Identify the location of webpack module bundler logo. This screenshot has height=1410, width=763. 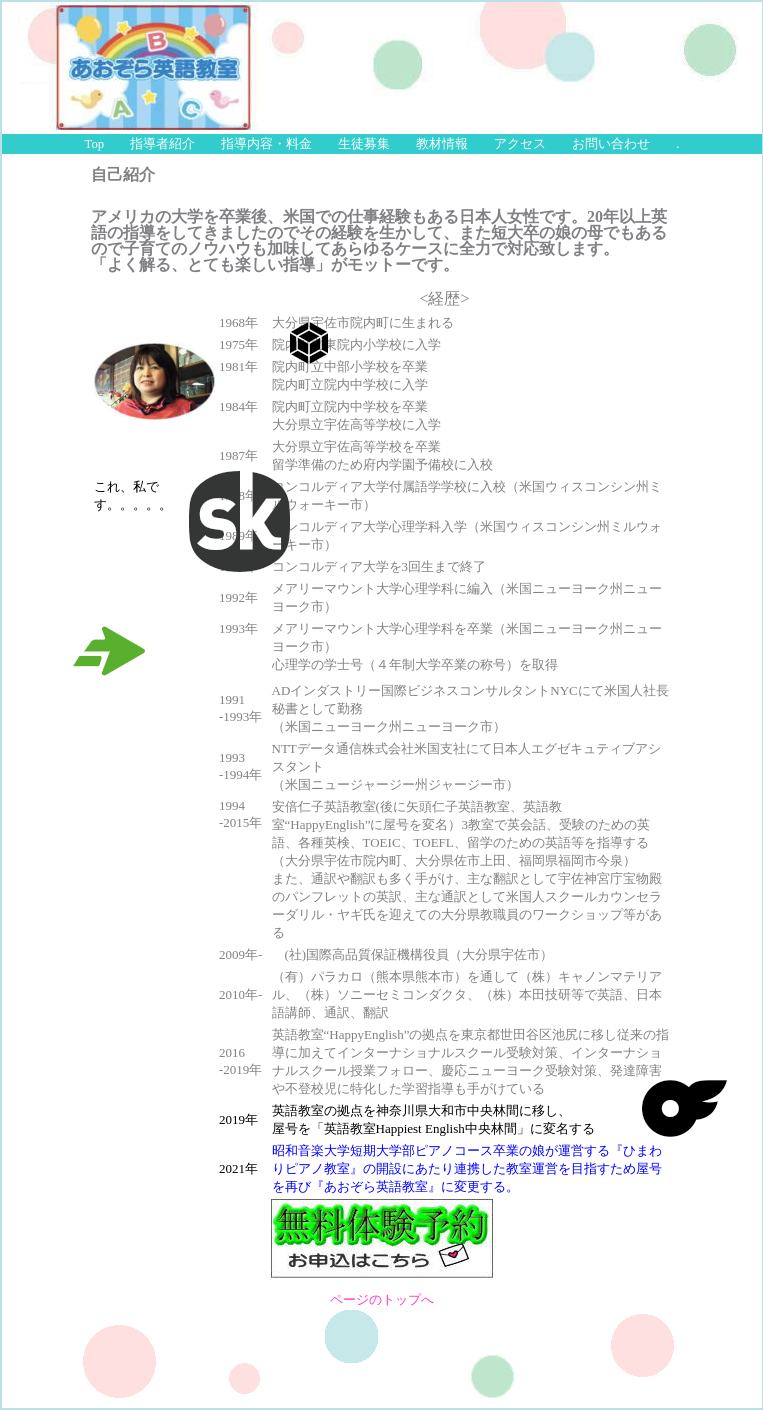
(309, 343).